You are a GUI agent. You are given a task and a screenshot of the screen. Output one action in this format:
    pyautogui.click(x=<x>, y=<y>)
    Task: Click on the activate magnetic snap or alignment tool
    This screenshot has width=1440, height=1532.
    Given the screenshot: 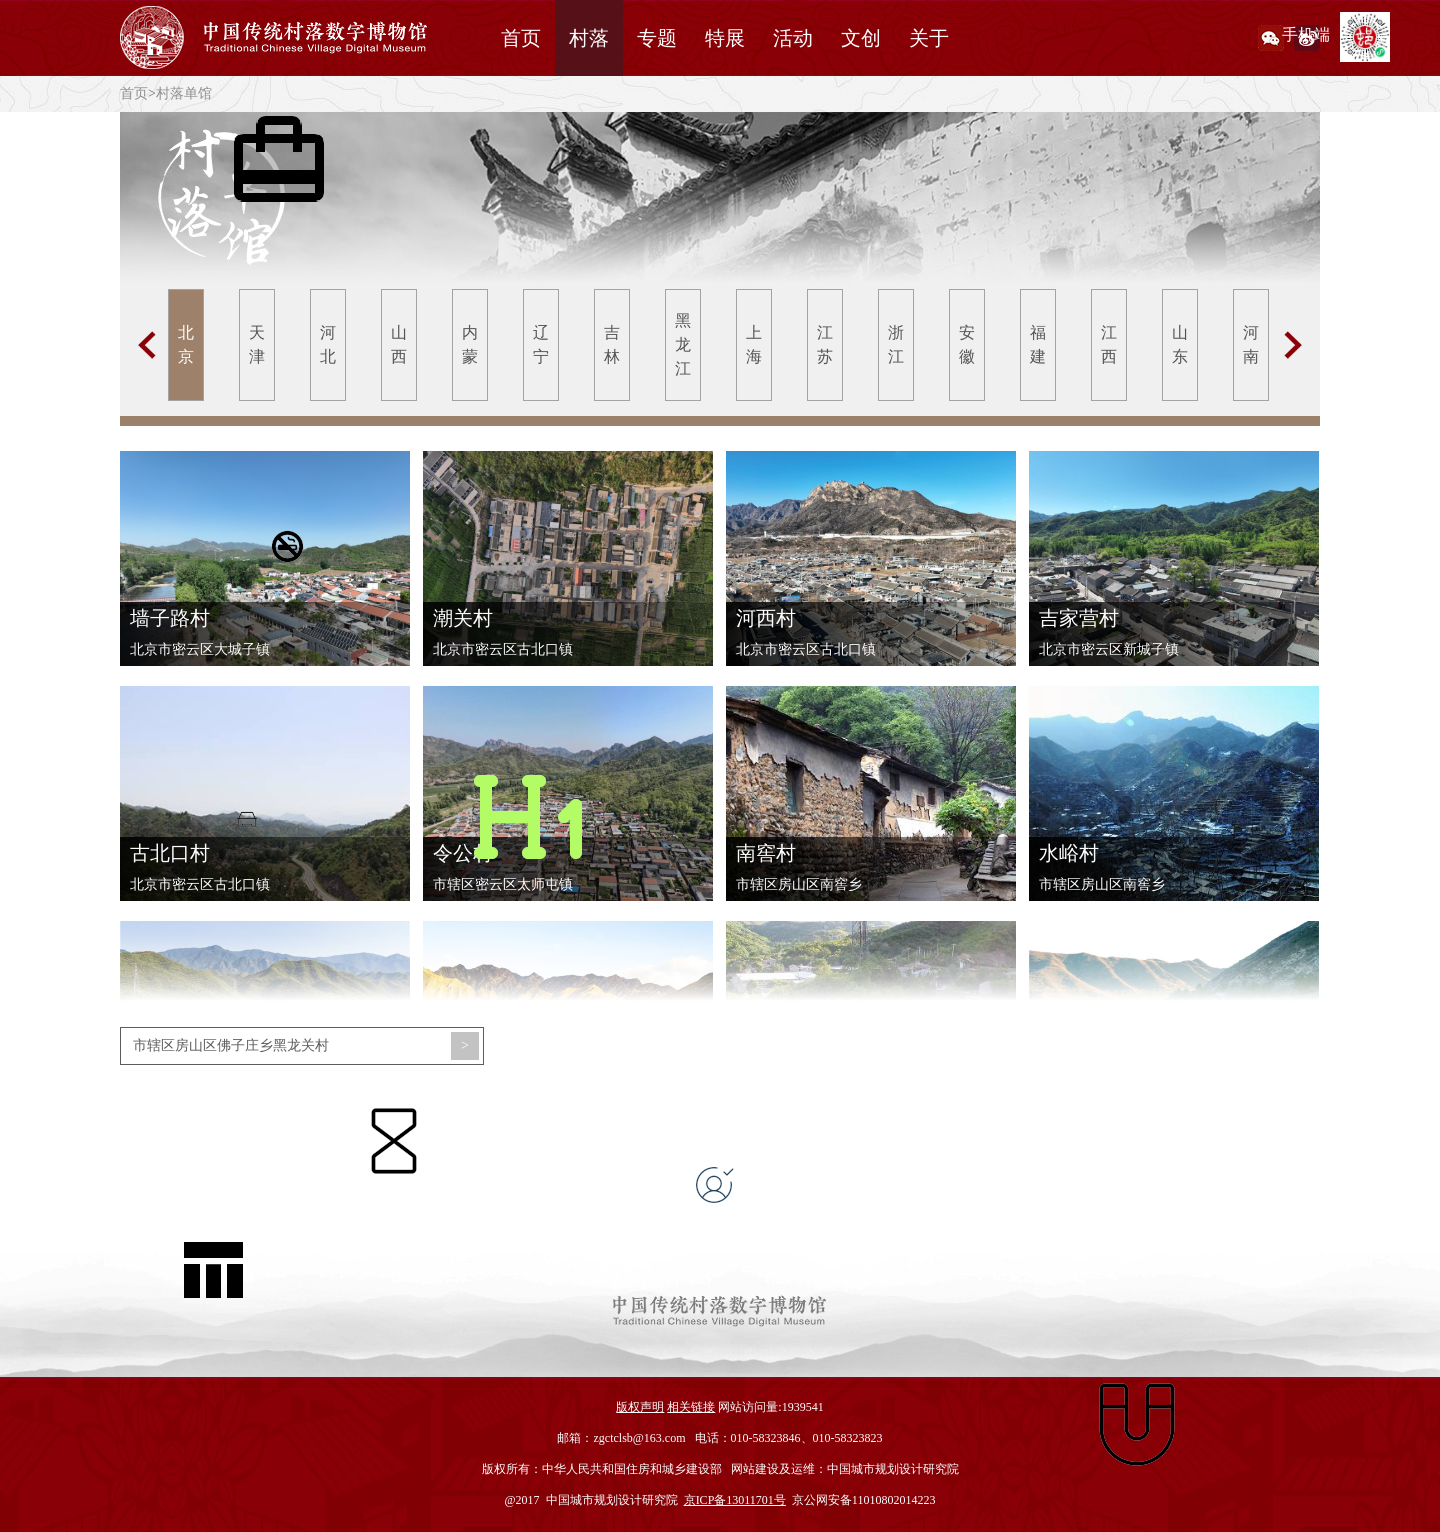 What is the action you would take?
    pyautogui.click(x=1137, y=1421)
    